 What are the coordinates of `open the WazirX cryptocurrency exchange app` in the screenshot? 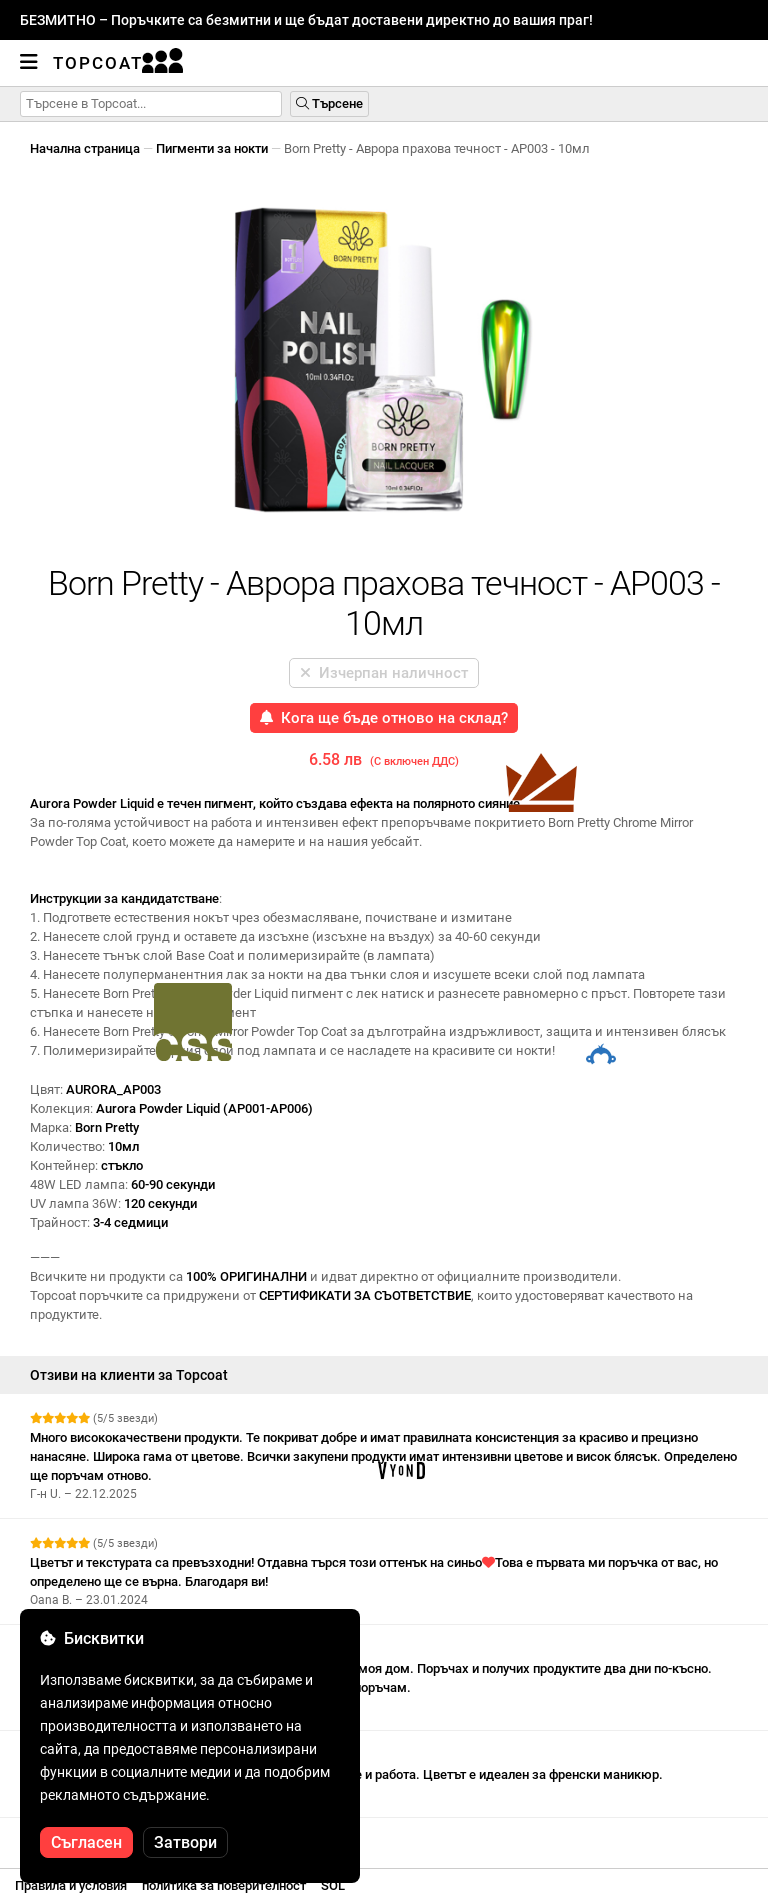 It's located at (541, 782).